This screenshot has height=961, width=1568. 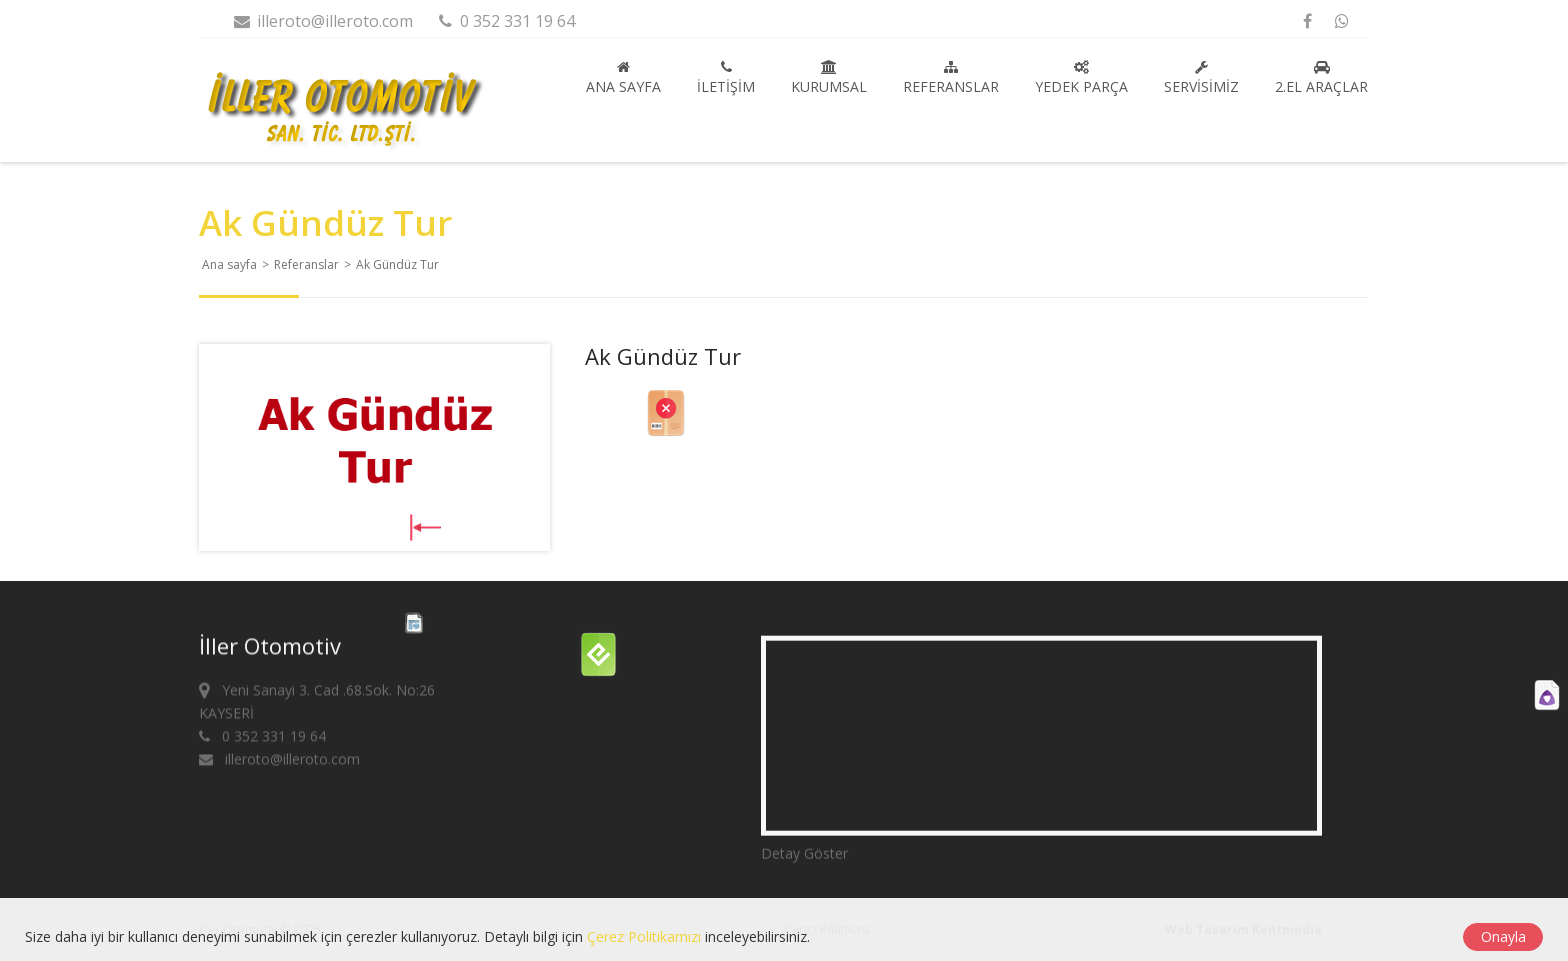 I want to click on meson build system configuration file, so click(x=1547, y=695).